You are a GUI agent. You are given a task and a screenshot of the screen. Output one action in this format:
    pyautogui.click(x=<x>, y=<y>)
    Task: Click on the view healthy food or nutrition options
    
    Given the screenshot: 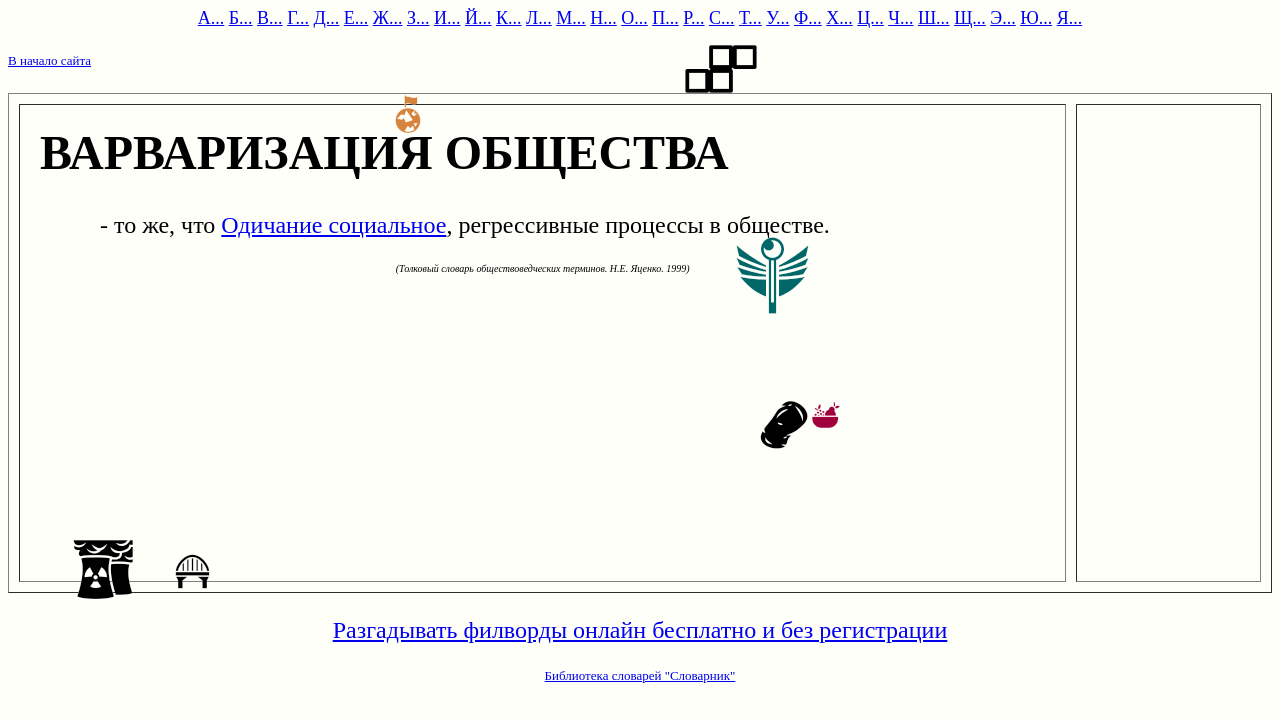 What is the action you would take?
    pyautogui.click(x=826, y=415)
    